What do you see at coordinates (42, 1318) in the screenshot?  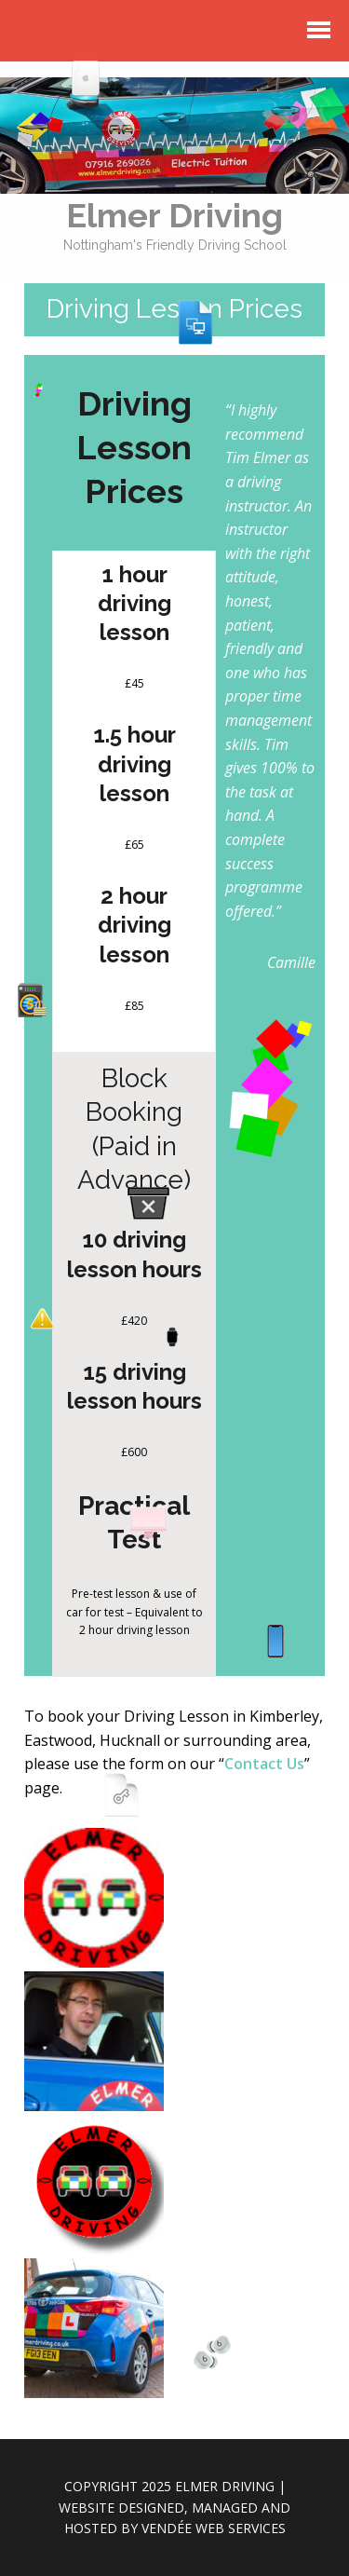 I see `indicates a warning or caution alert requiring attention` at bounding box center [42, 1318].